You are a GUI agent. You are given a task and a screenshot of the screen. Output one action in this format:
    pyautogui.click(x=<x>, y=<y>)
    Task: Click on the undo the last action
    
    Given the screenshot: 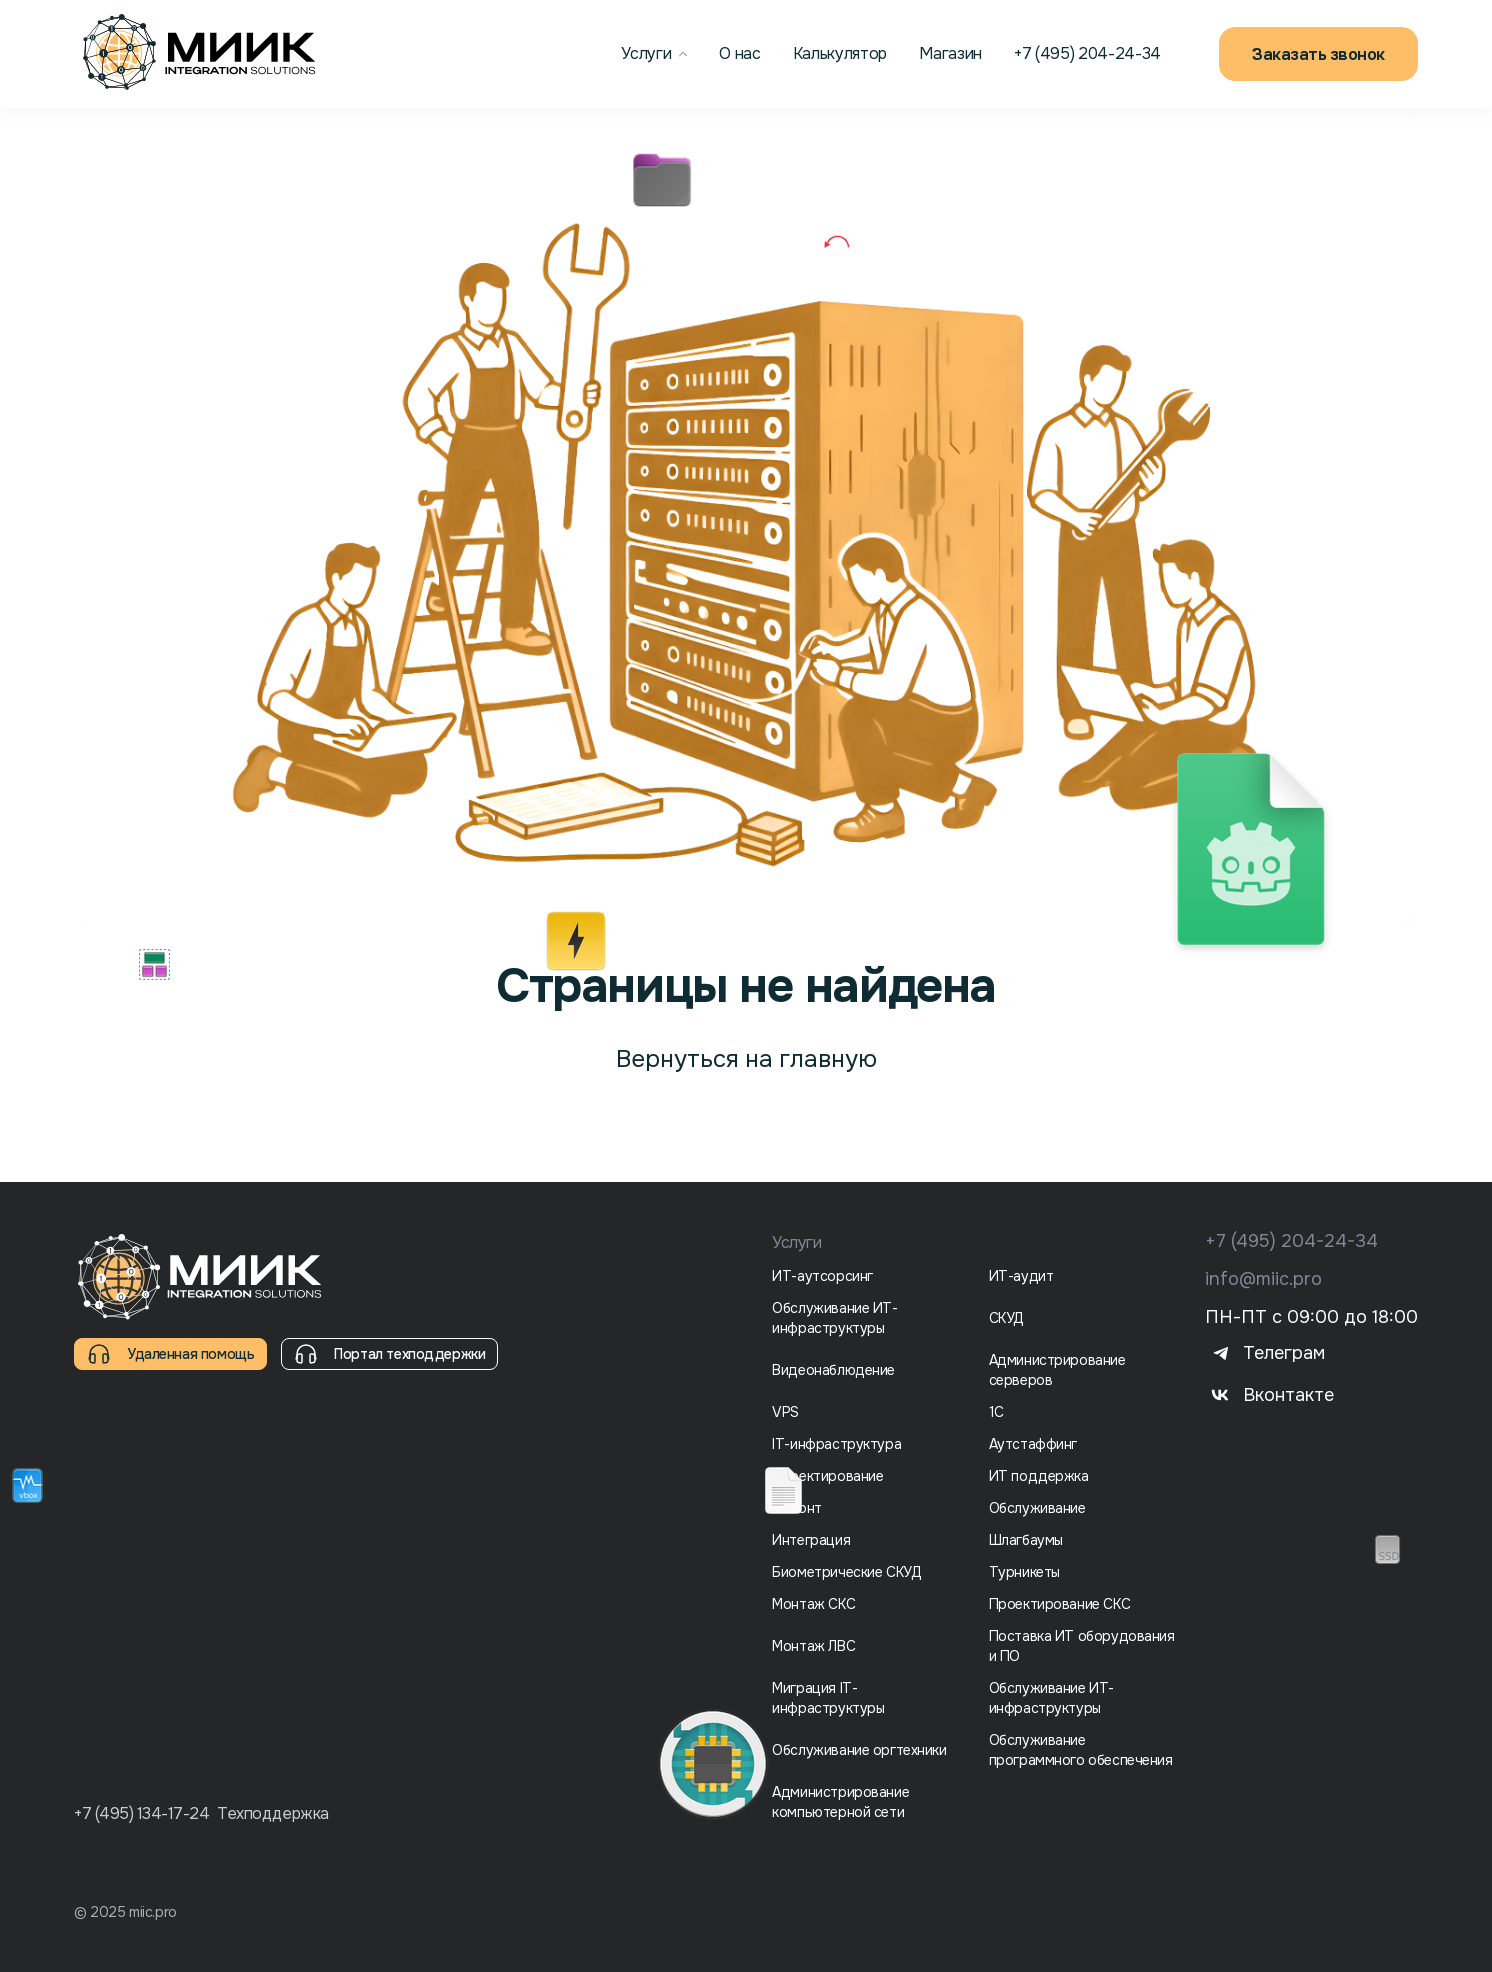 What is the action you would take?
    pyautogui.click(x=837, y=241)
    